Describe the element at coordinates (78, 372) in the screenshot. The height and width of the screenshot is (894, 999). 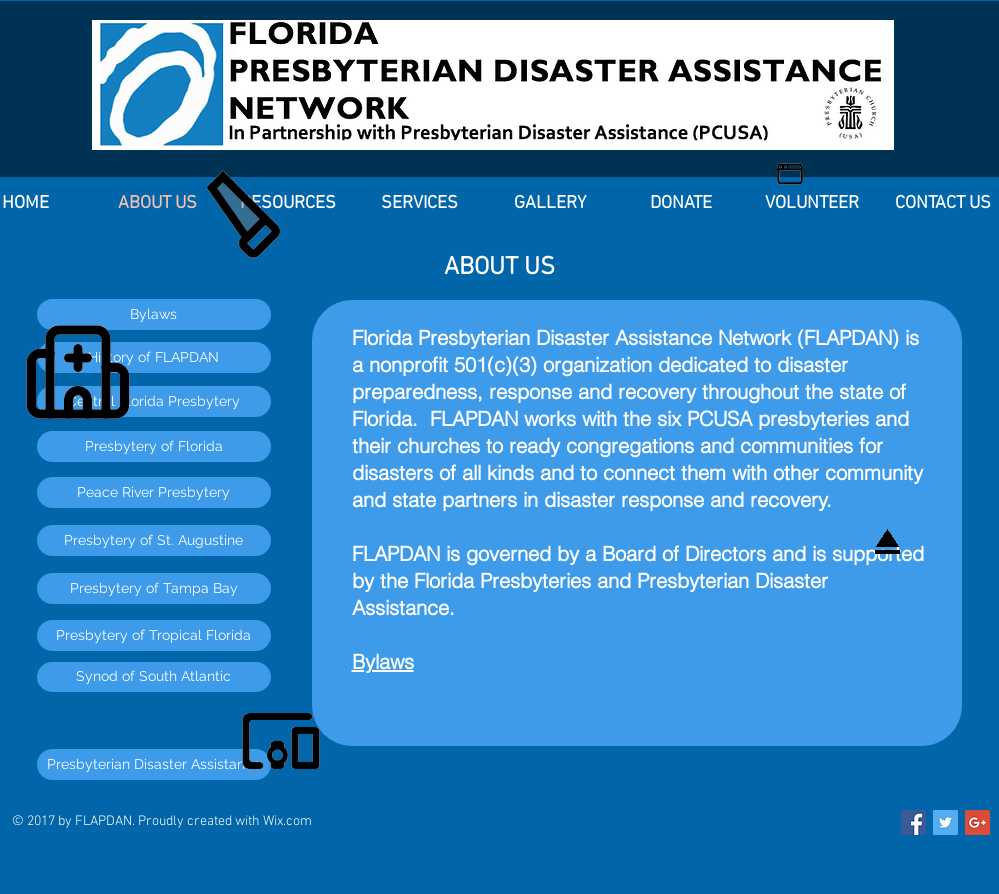
I see `find nearby hospitals or medical facilities` at that location.